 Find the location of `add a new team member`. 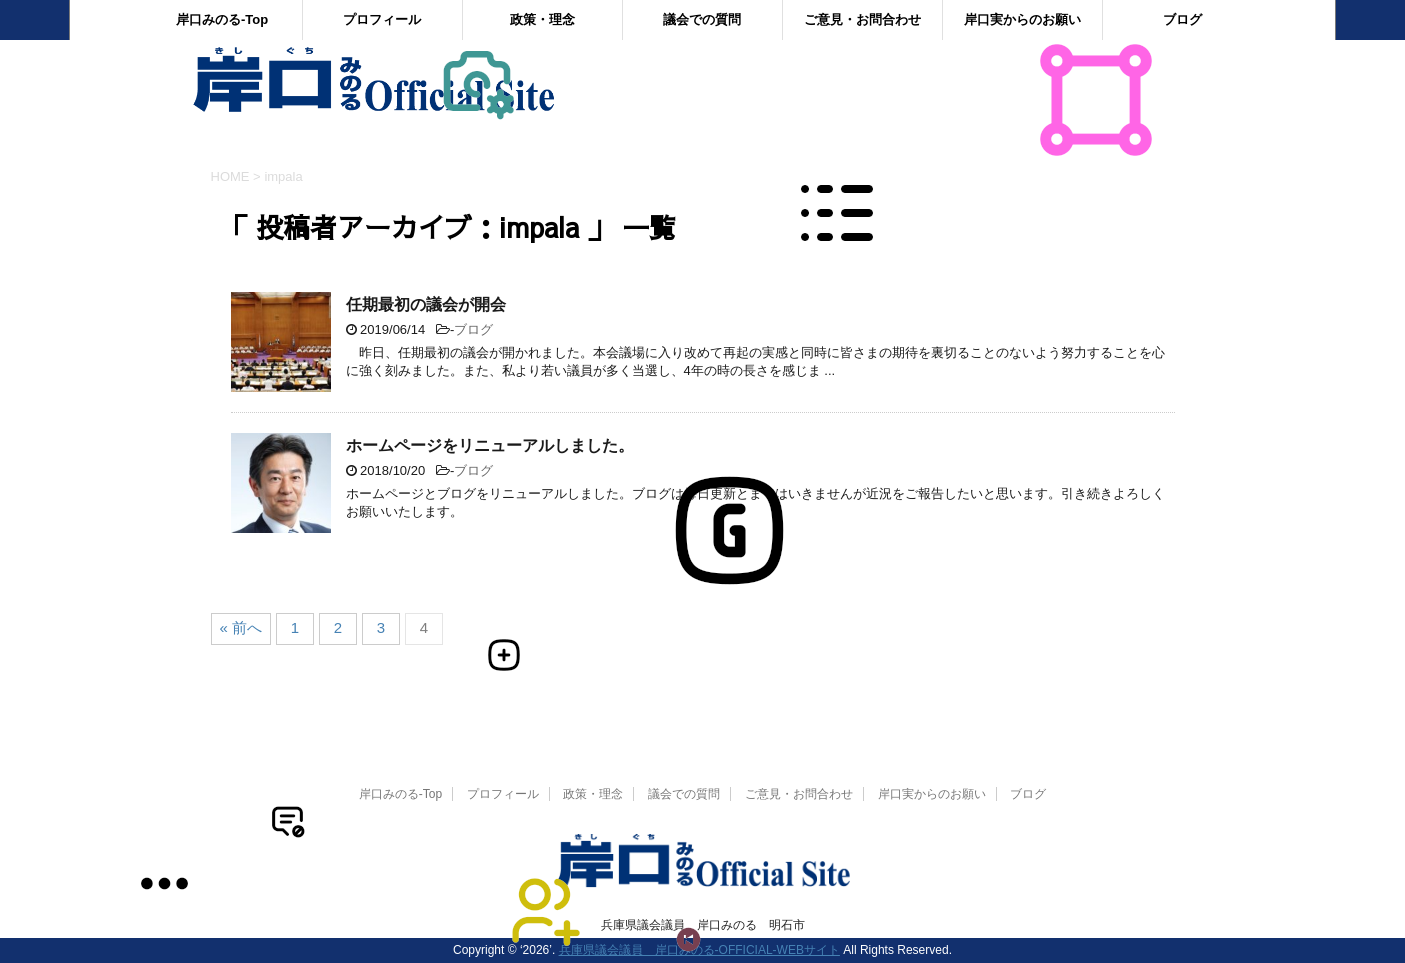

add a new team member is located at coordinates (544, 910).